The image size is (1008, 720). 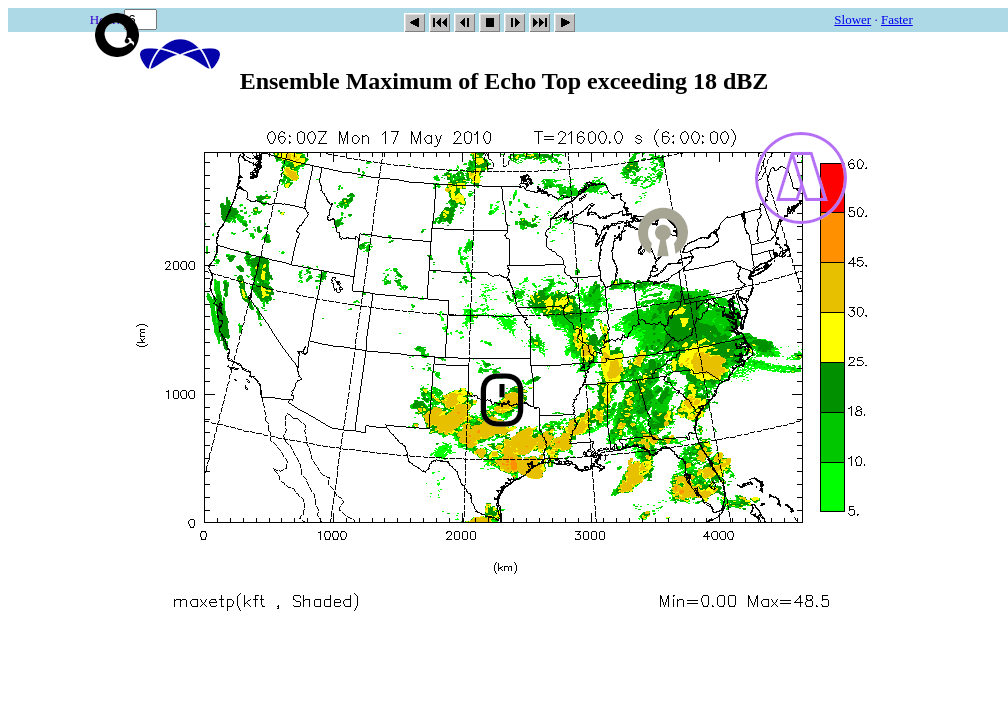 I want to click on indicates mouse input device connected, so click(x=502, y=400).